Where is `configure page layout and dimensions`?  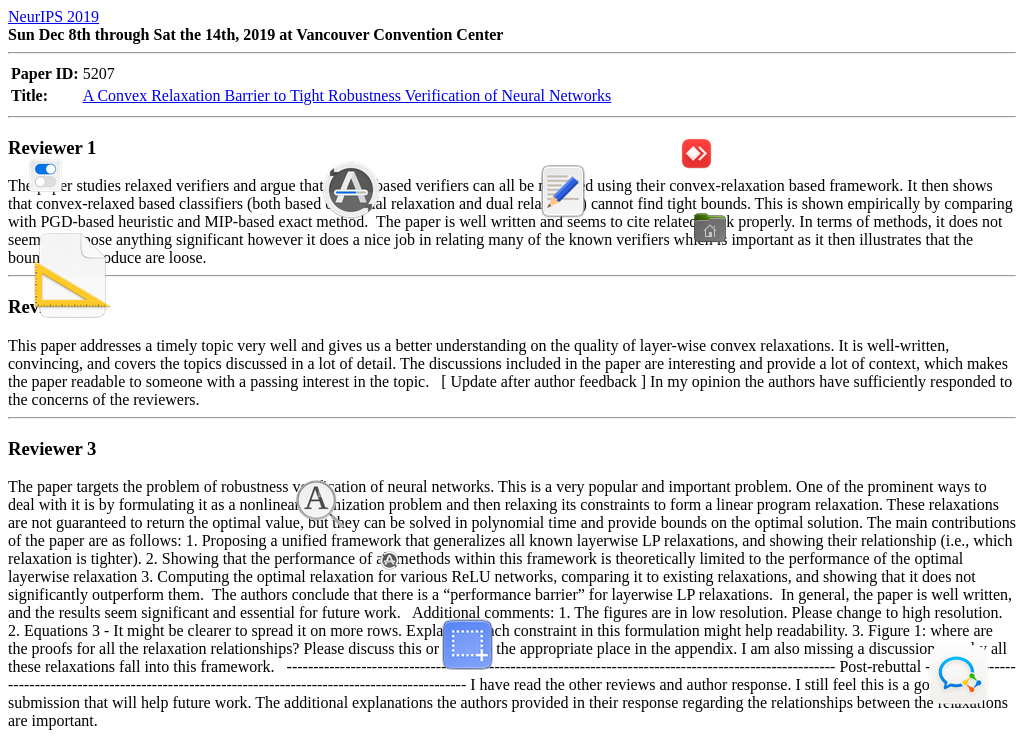
configure page layout and dimensions is located at coordinates (72, 275).